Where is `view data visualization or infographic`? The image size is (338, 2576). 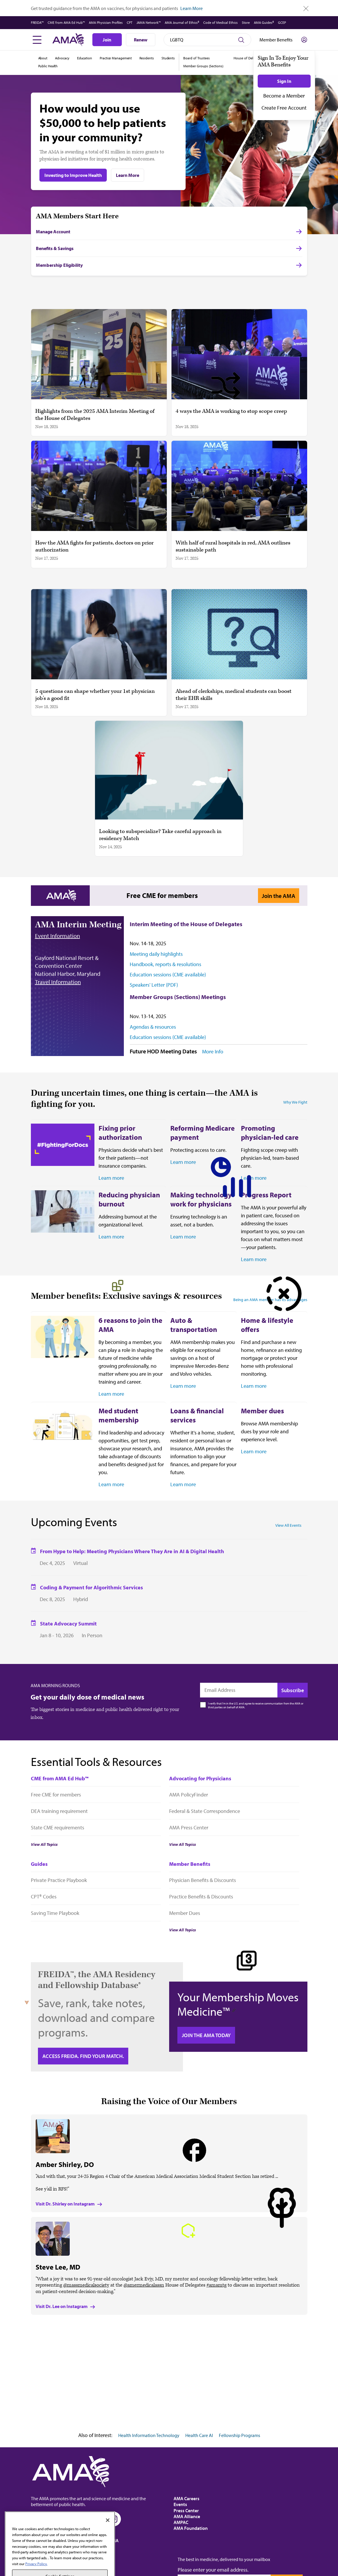
view data visualization or infographic is located at coordinates (231, 1177).